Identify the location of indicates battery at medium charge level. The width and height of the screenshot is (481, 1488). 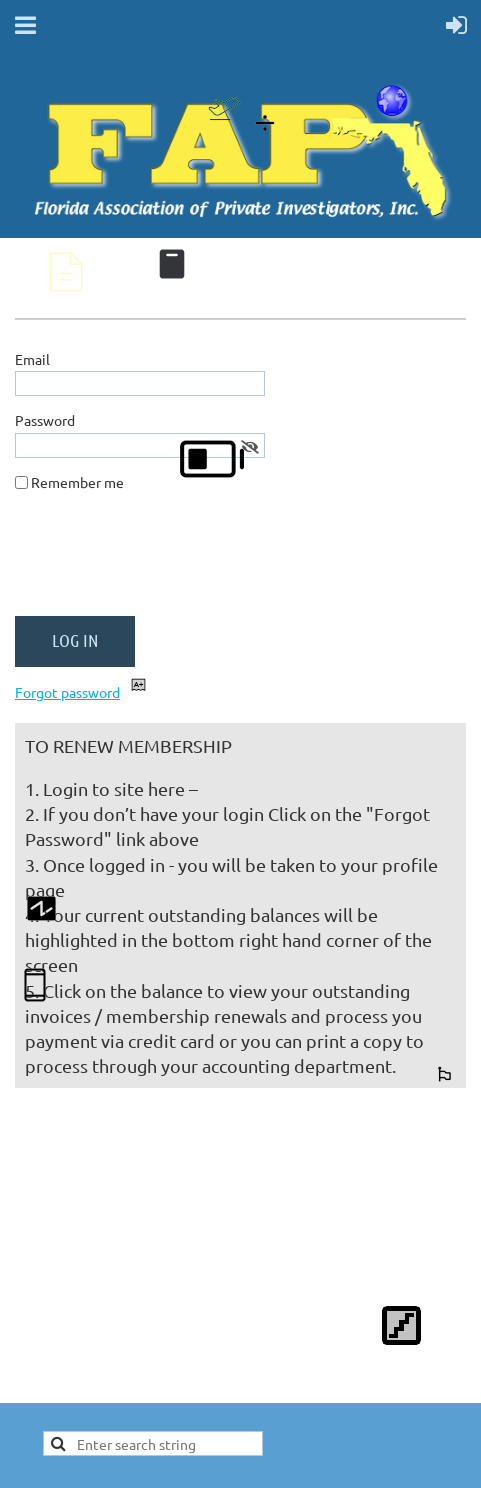
(211, 459).